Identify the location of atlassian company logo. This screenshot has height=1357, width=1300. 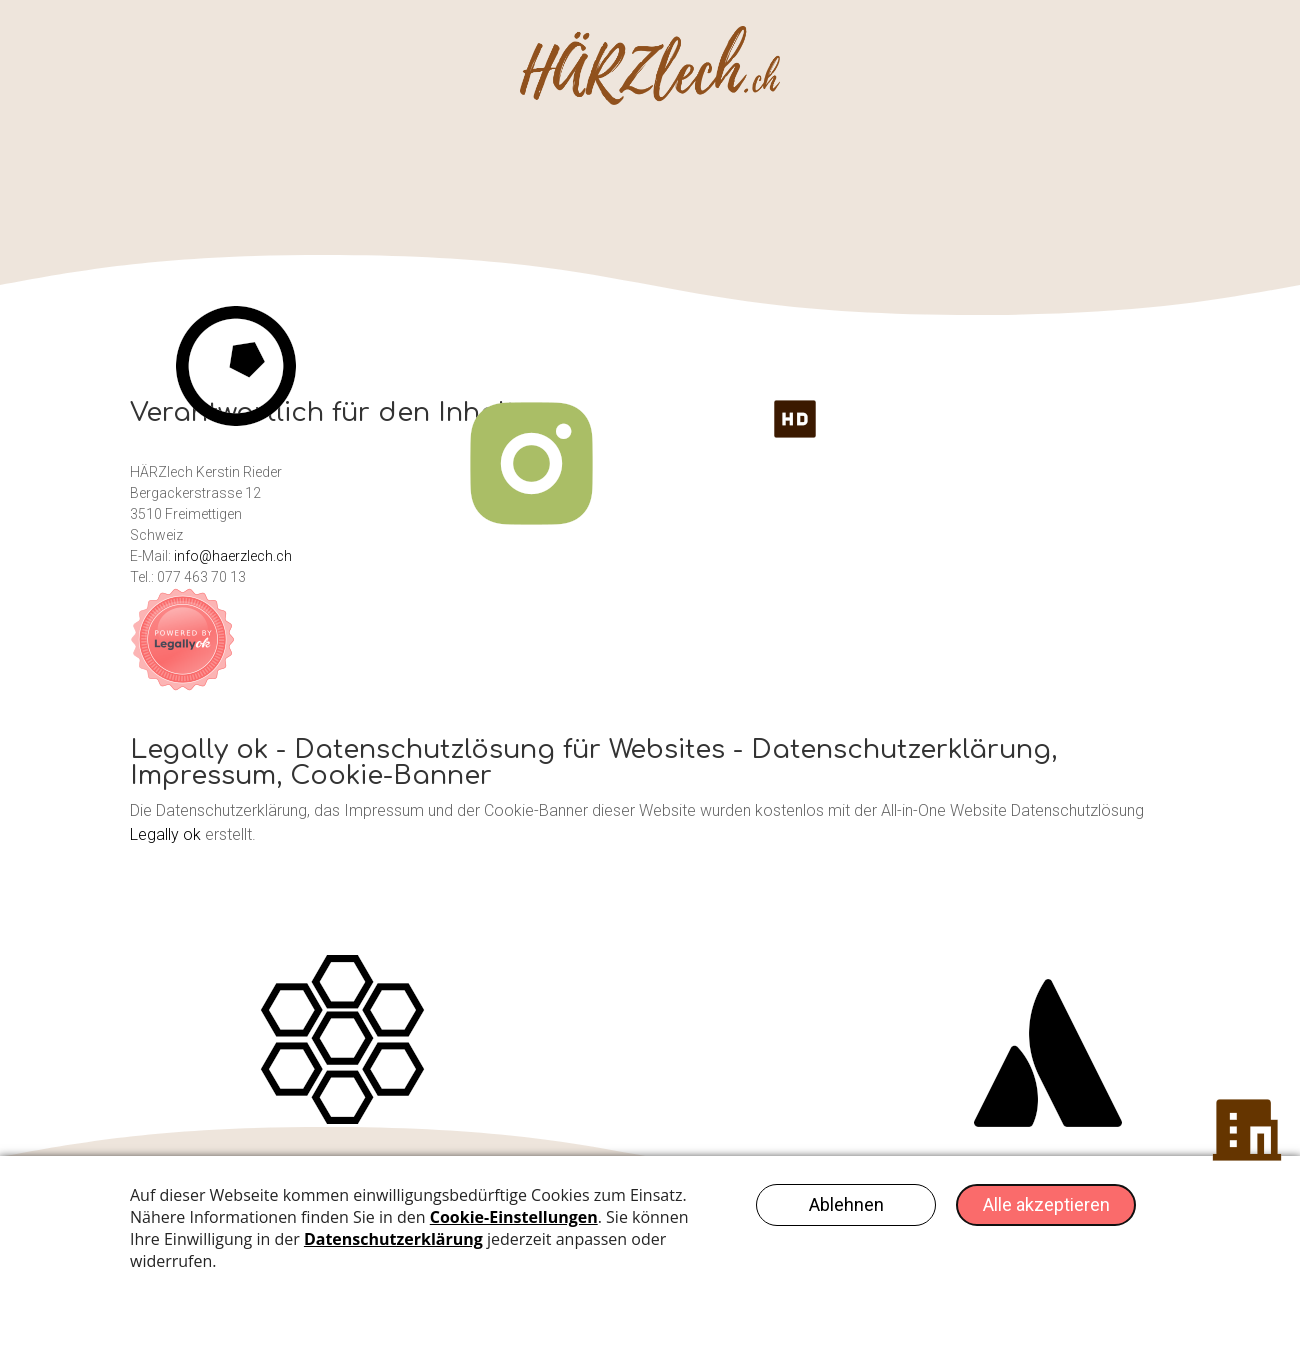
(1048, 1053).